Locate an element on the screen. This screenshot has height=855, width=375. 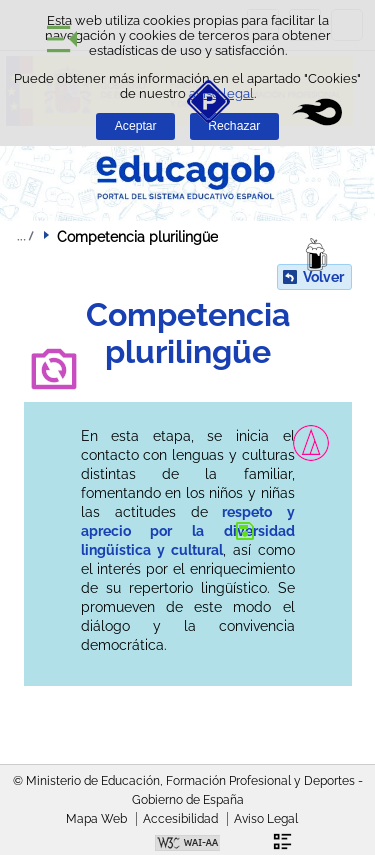
pre-commit logo is located at coordinates (208, 101).